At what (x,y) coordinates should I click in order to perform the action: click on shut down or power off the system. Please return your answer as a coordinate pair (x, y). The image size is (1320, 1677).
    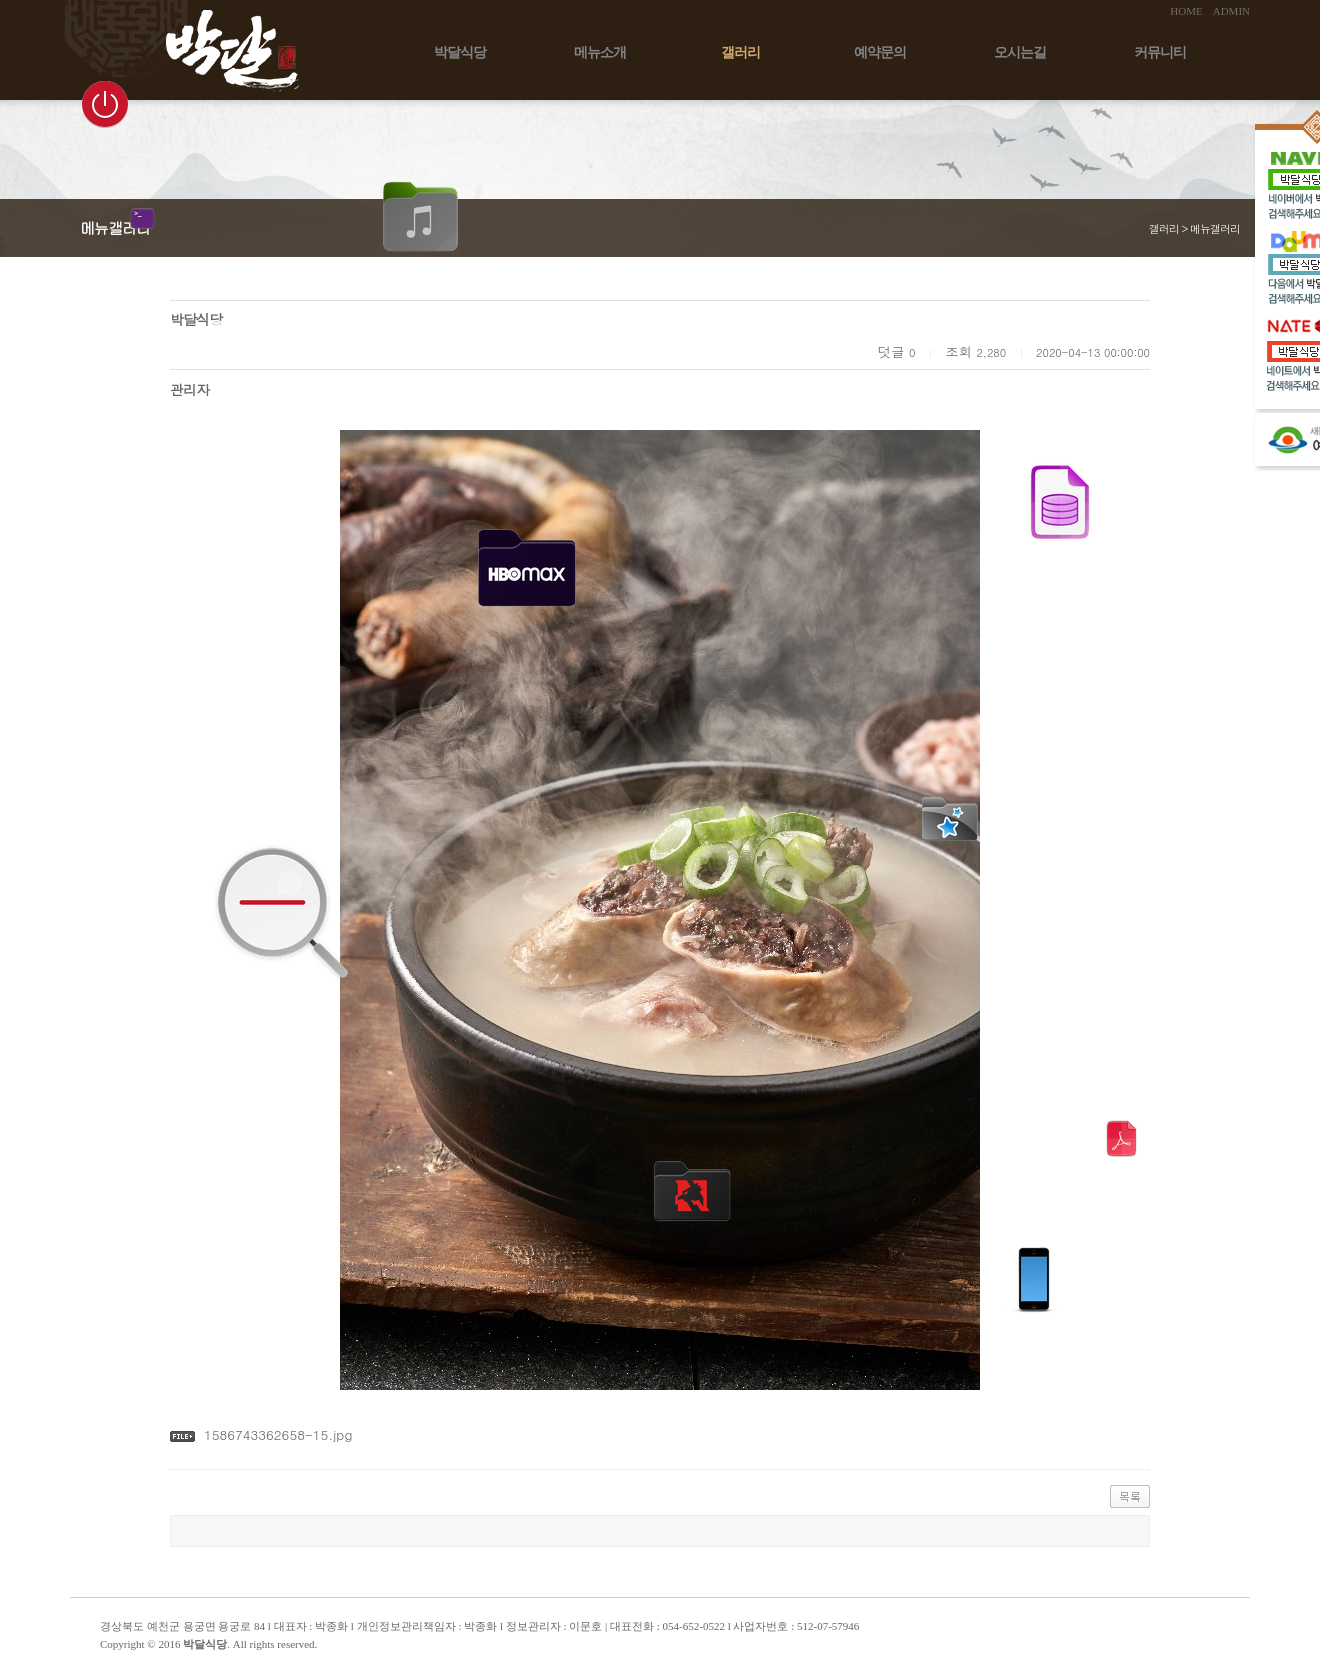
    Looking at the image, I should click on (106, 105).